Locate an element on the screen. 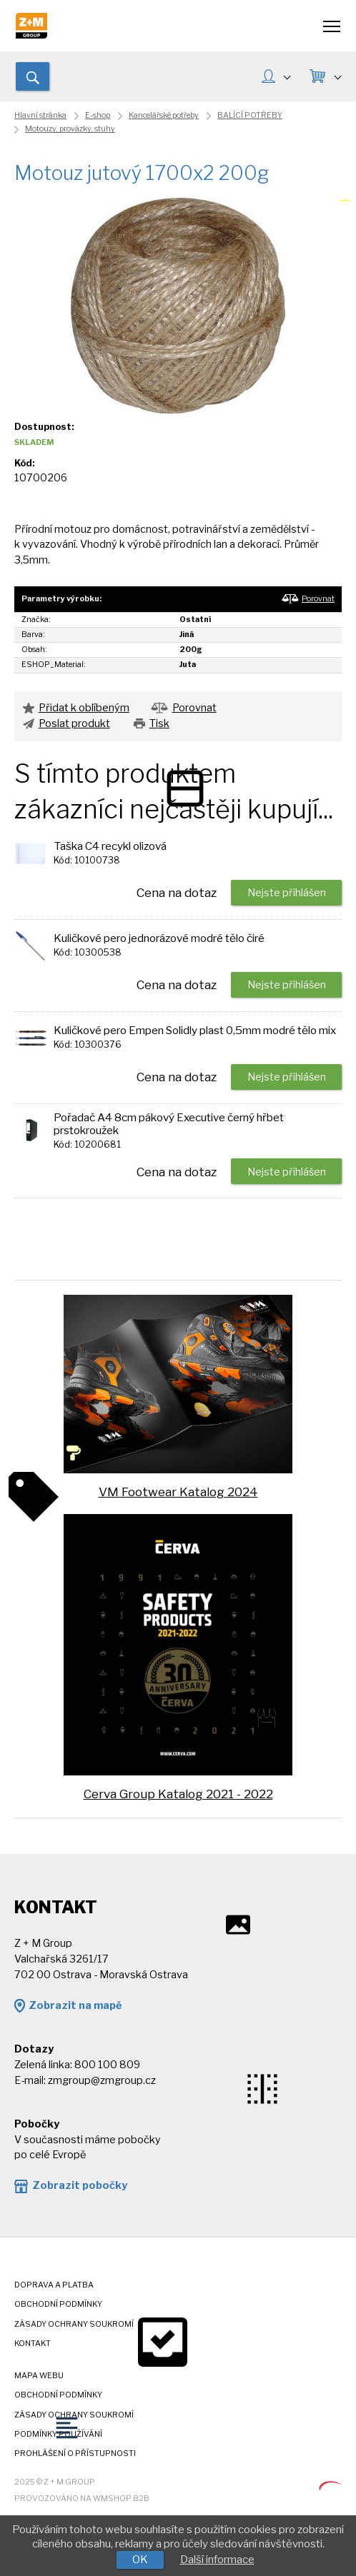  add a vertical border to selected cells is located at coordinates (262, 2089).